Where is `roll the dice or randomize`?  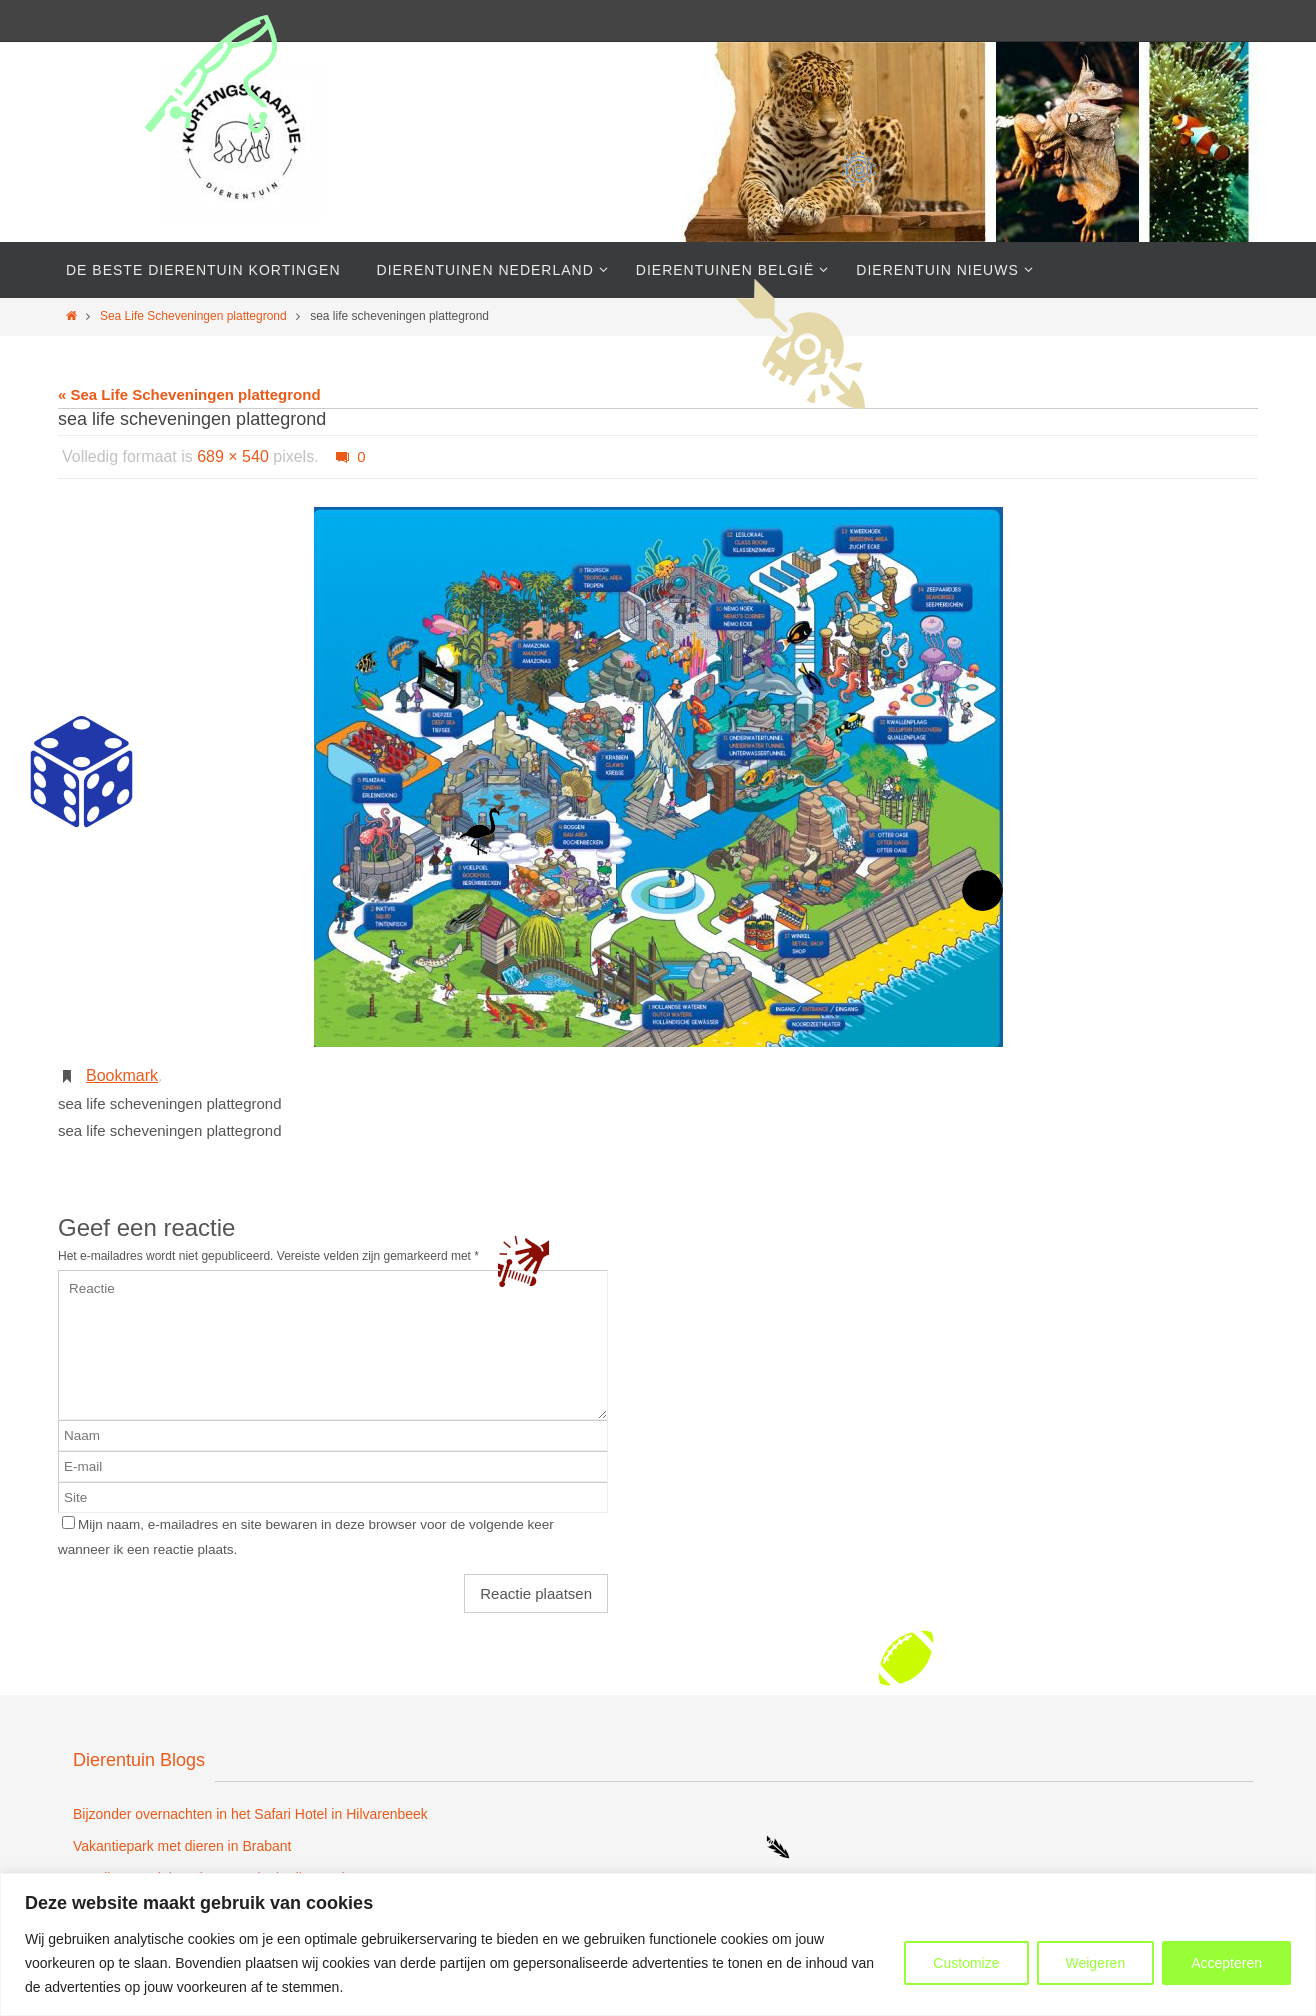 roll the dice or randomize is located at coordinates (81, 772).